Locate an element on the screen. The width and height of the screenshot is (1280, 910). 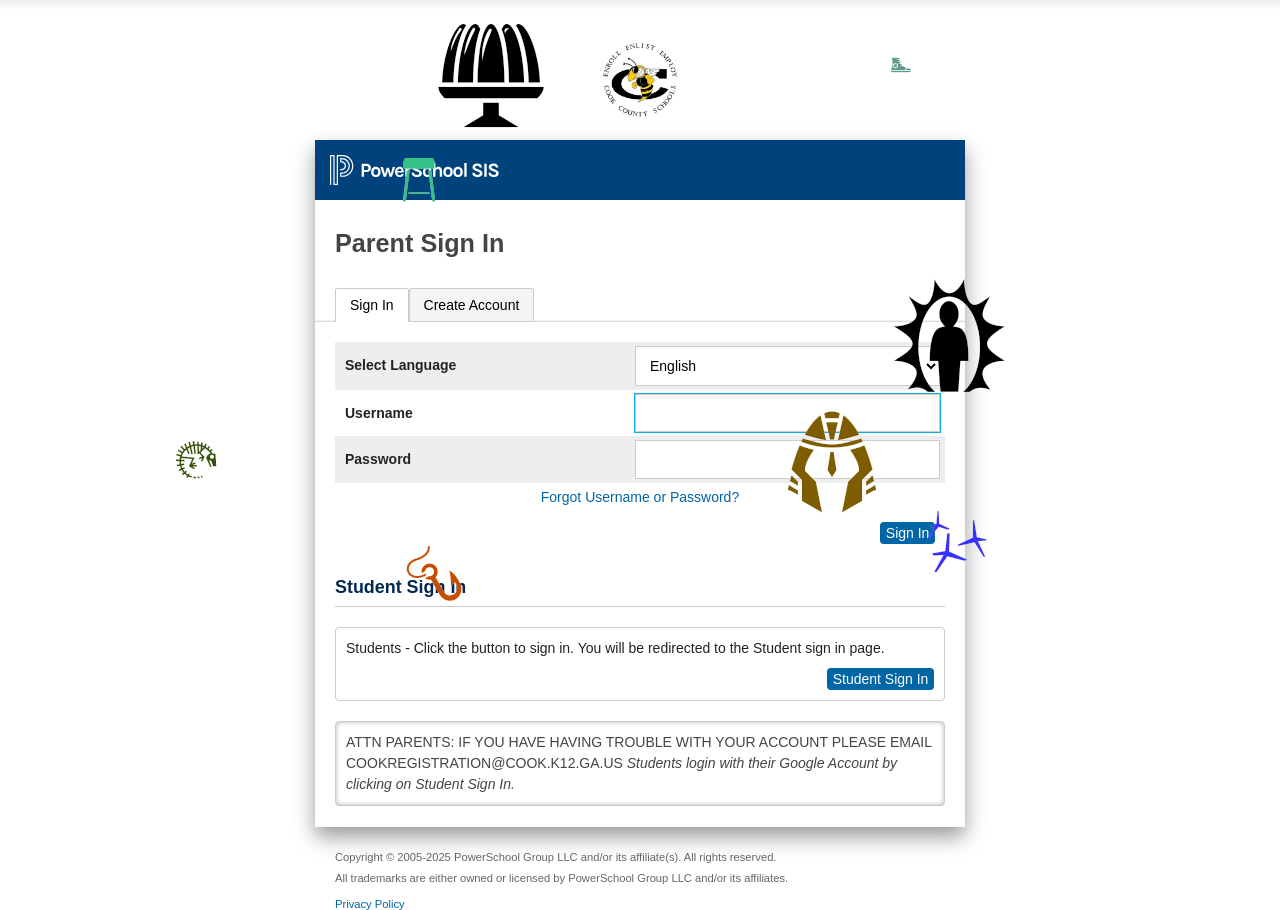
bar seating or stool furniture option is located at coordinates (419, 179).